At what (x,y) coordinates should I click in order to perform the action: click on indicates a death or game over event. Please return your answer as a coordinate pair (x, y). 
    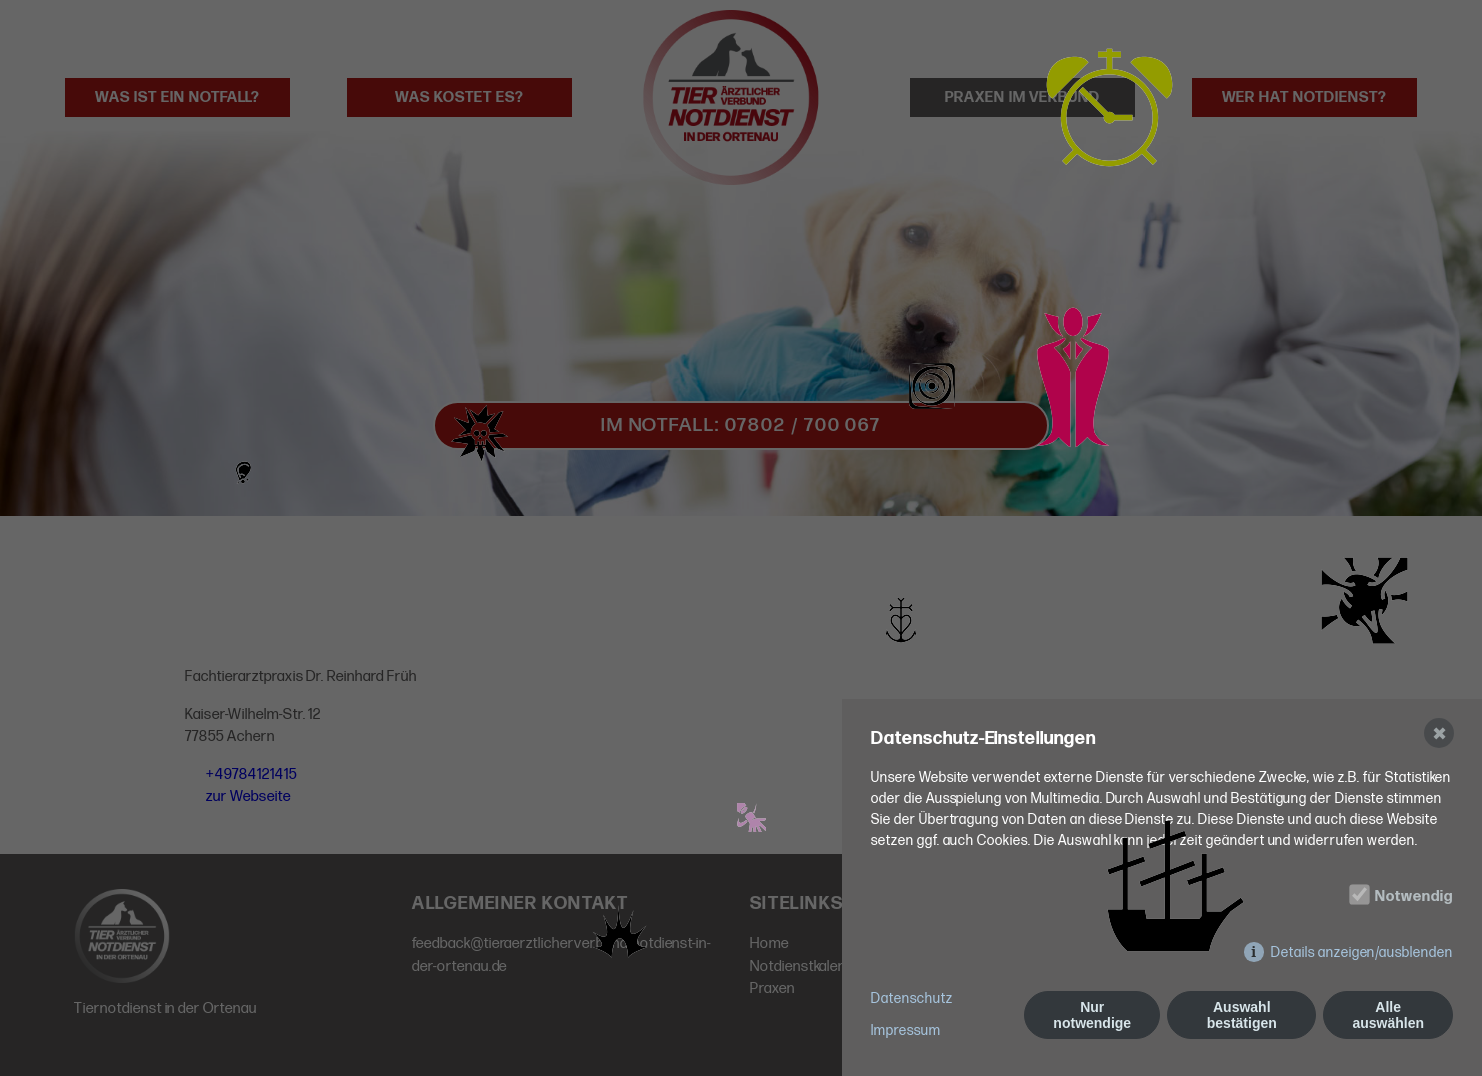
    Looking at the image, I should click on (479, 433).